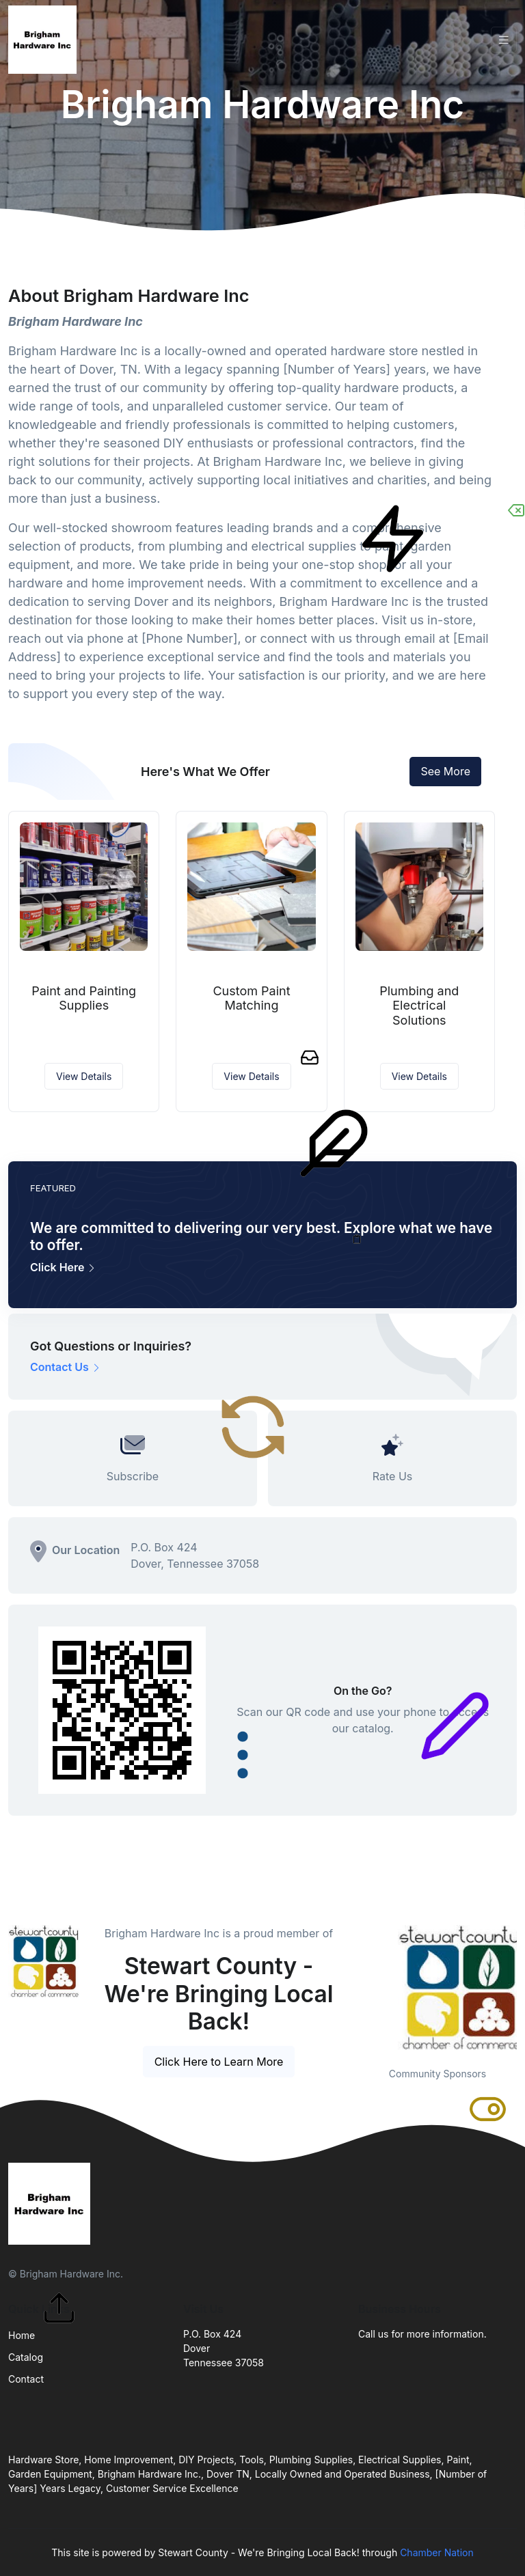  I want to click on edit or modify content, so click(455, 1726).